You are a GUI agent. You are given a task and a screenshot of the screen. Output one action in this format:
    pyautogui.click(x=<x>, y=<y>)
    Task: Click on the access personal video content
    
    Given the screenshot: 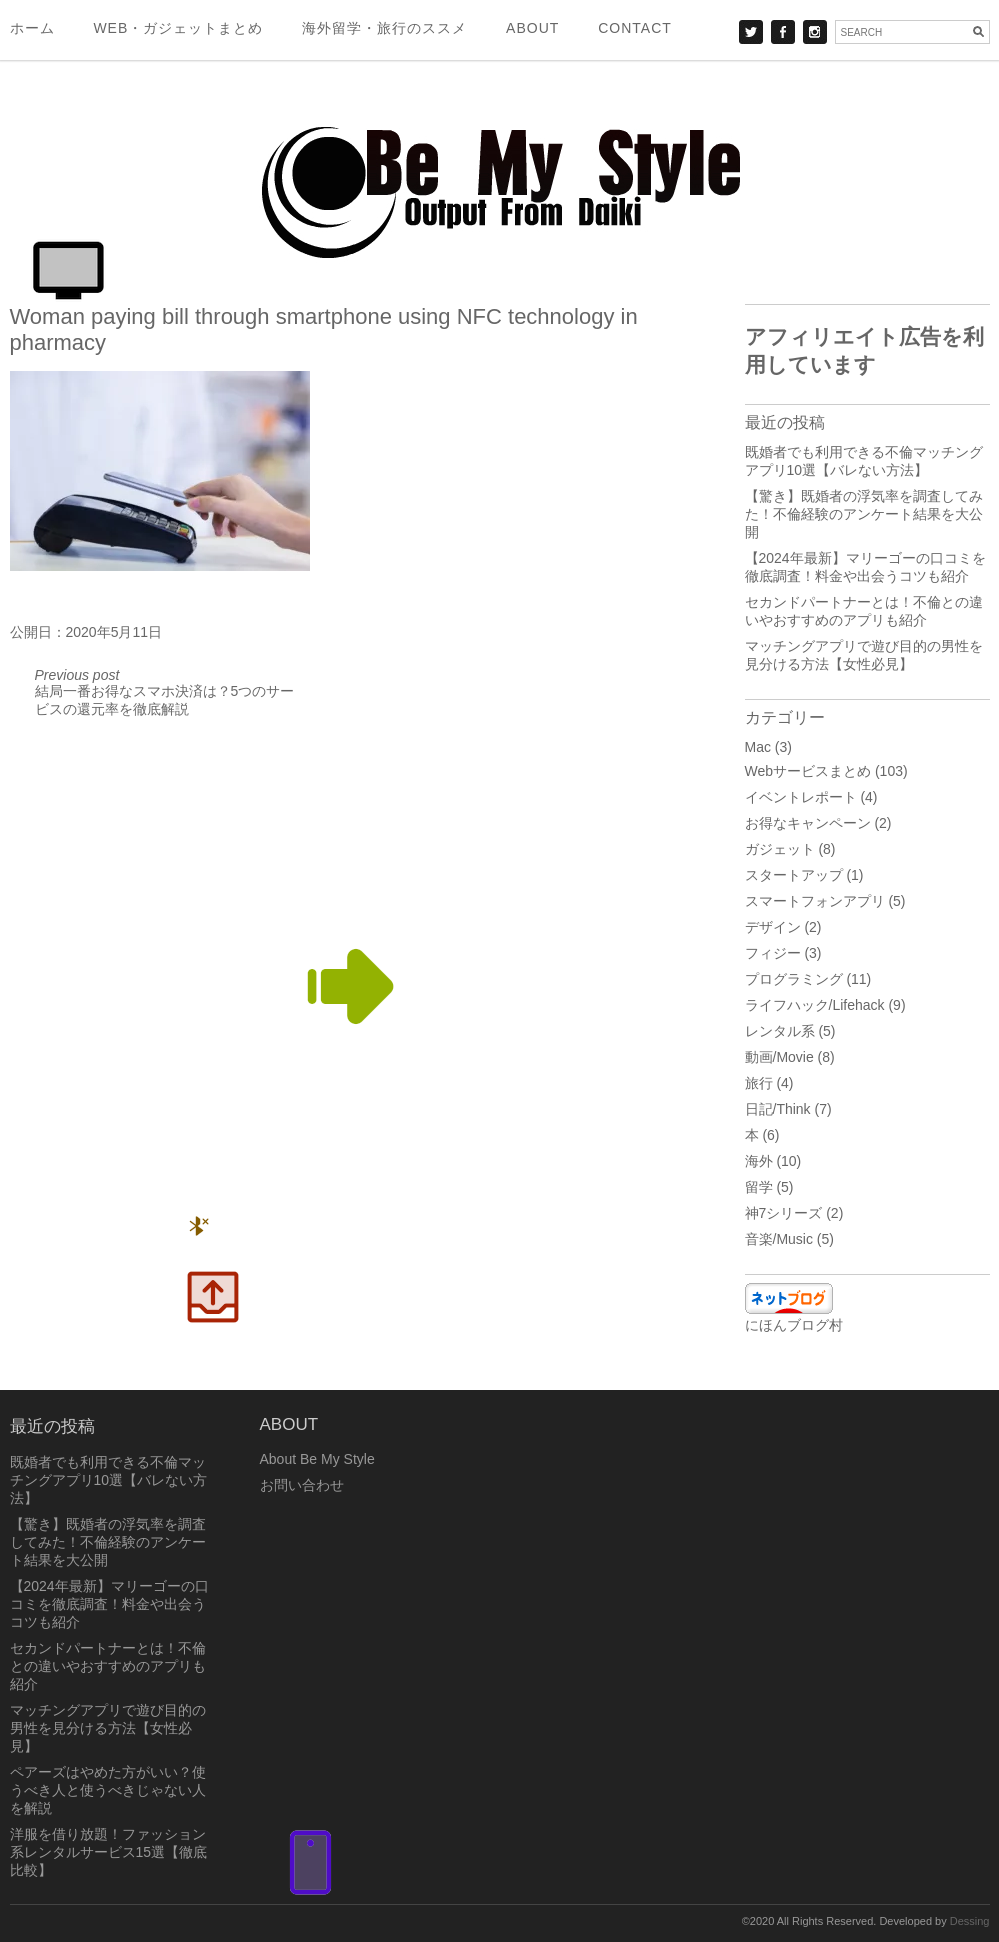 What is the action you would take?
    pyautogui.click(x=68, y=270)
    